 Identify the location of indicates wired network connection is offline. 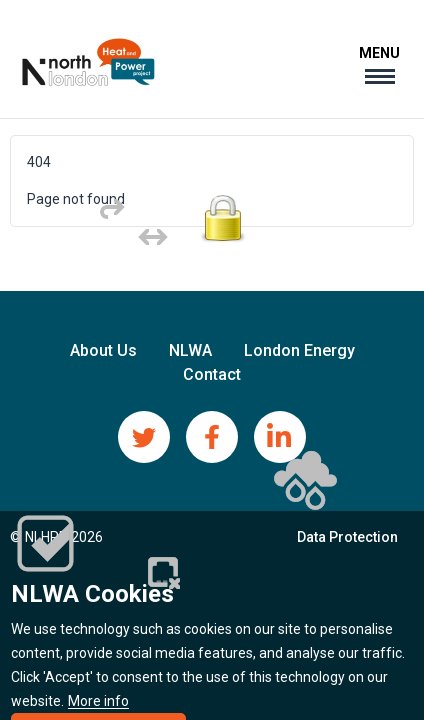
(163, 572).